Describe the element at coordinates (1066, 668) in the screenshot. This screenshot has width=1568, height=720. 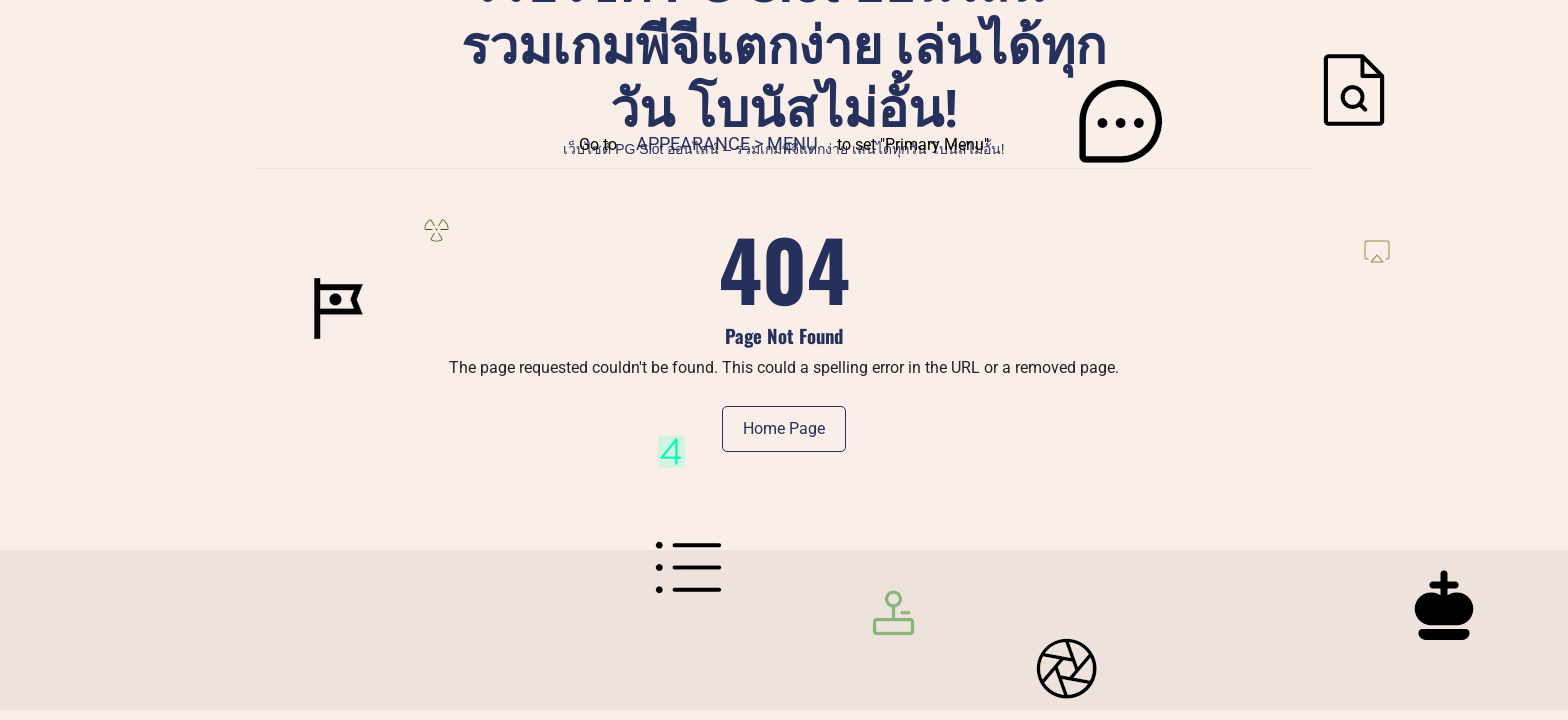
I see `open camera settings` at that location.